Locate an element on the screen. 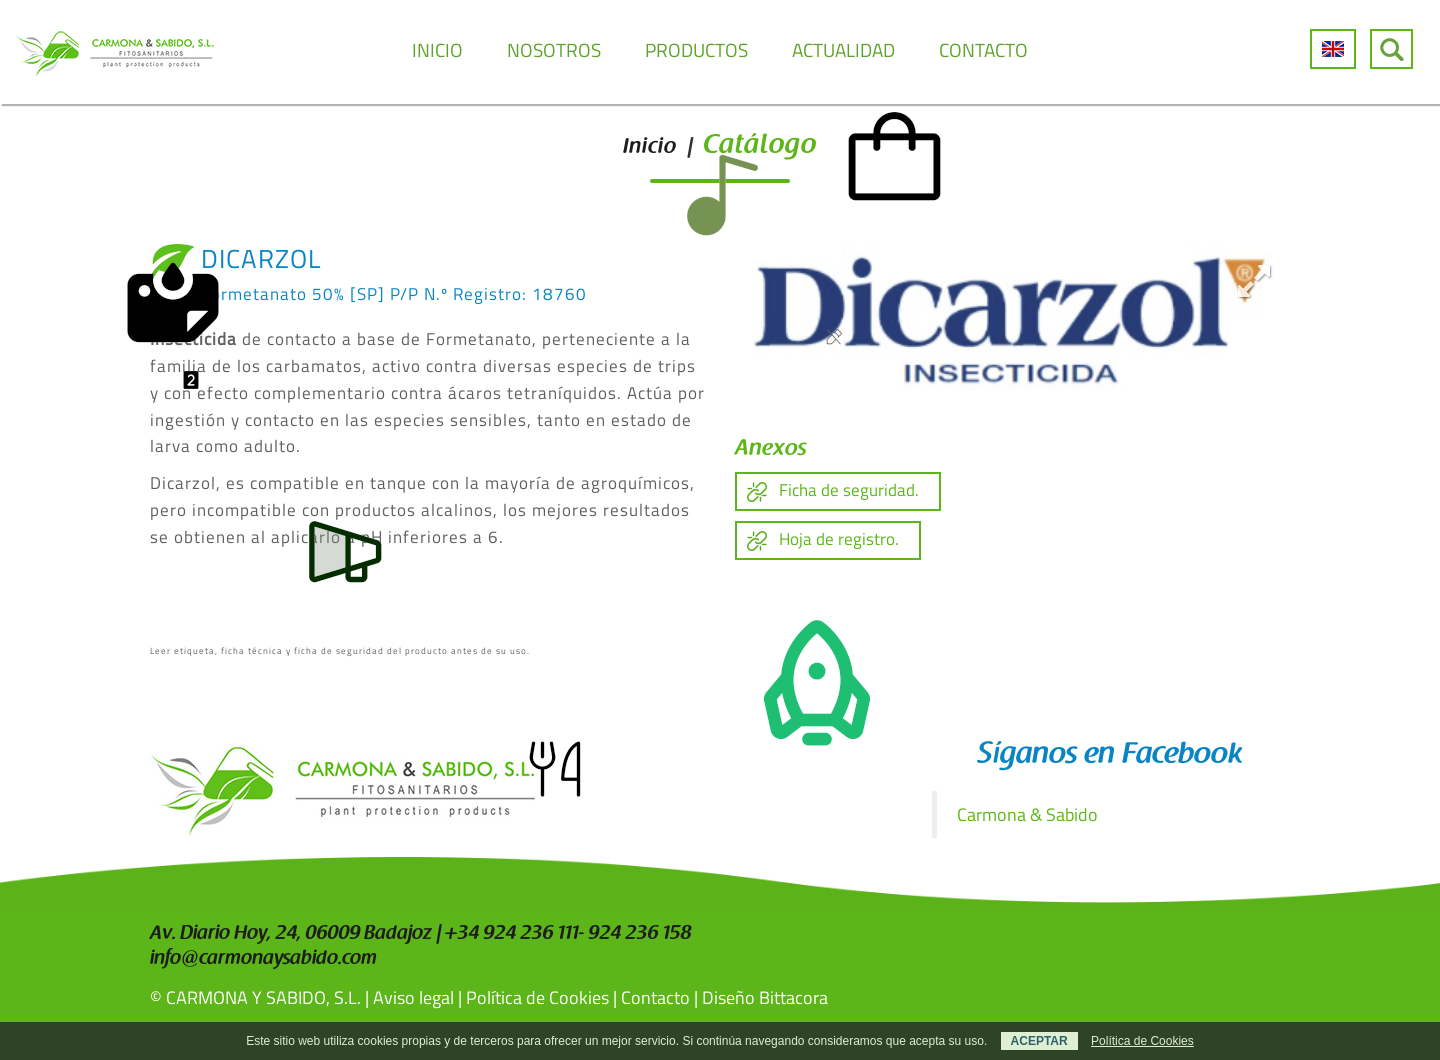 The height and width of the screenshot is (1060, 1440). make an announcement or broadcast is located at coordinates (342, 554).